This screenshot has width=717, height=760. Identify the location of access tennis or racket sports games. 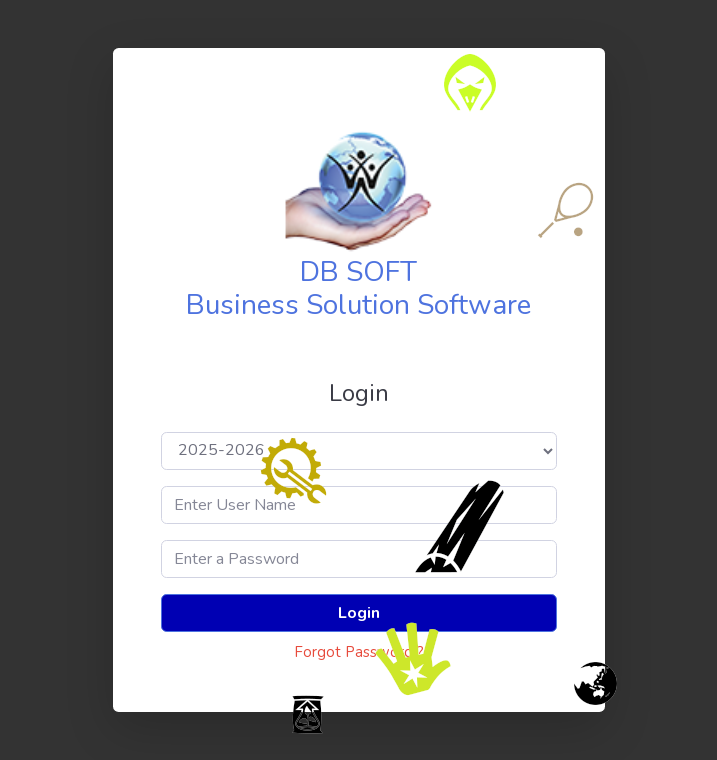
(565, 210).